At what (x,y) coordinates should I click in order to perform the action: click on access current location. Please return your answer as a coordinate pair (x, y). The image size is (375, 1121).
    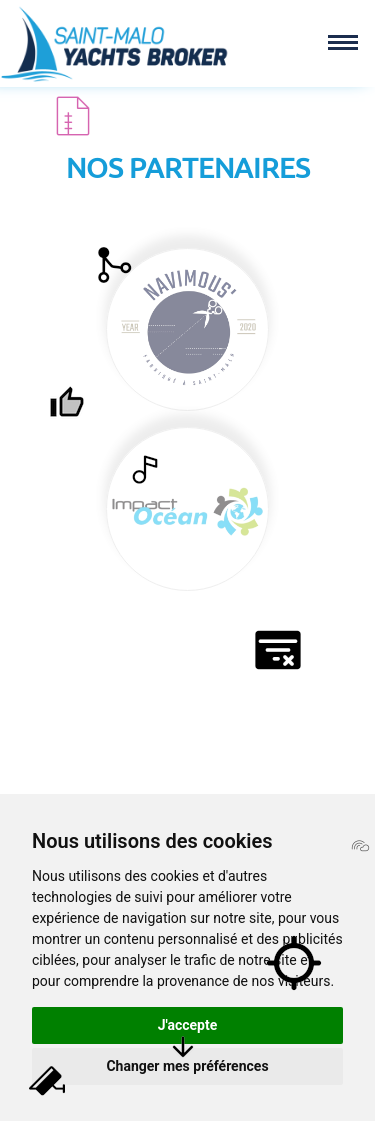
    Looking at the image, I should click on (294, 963).